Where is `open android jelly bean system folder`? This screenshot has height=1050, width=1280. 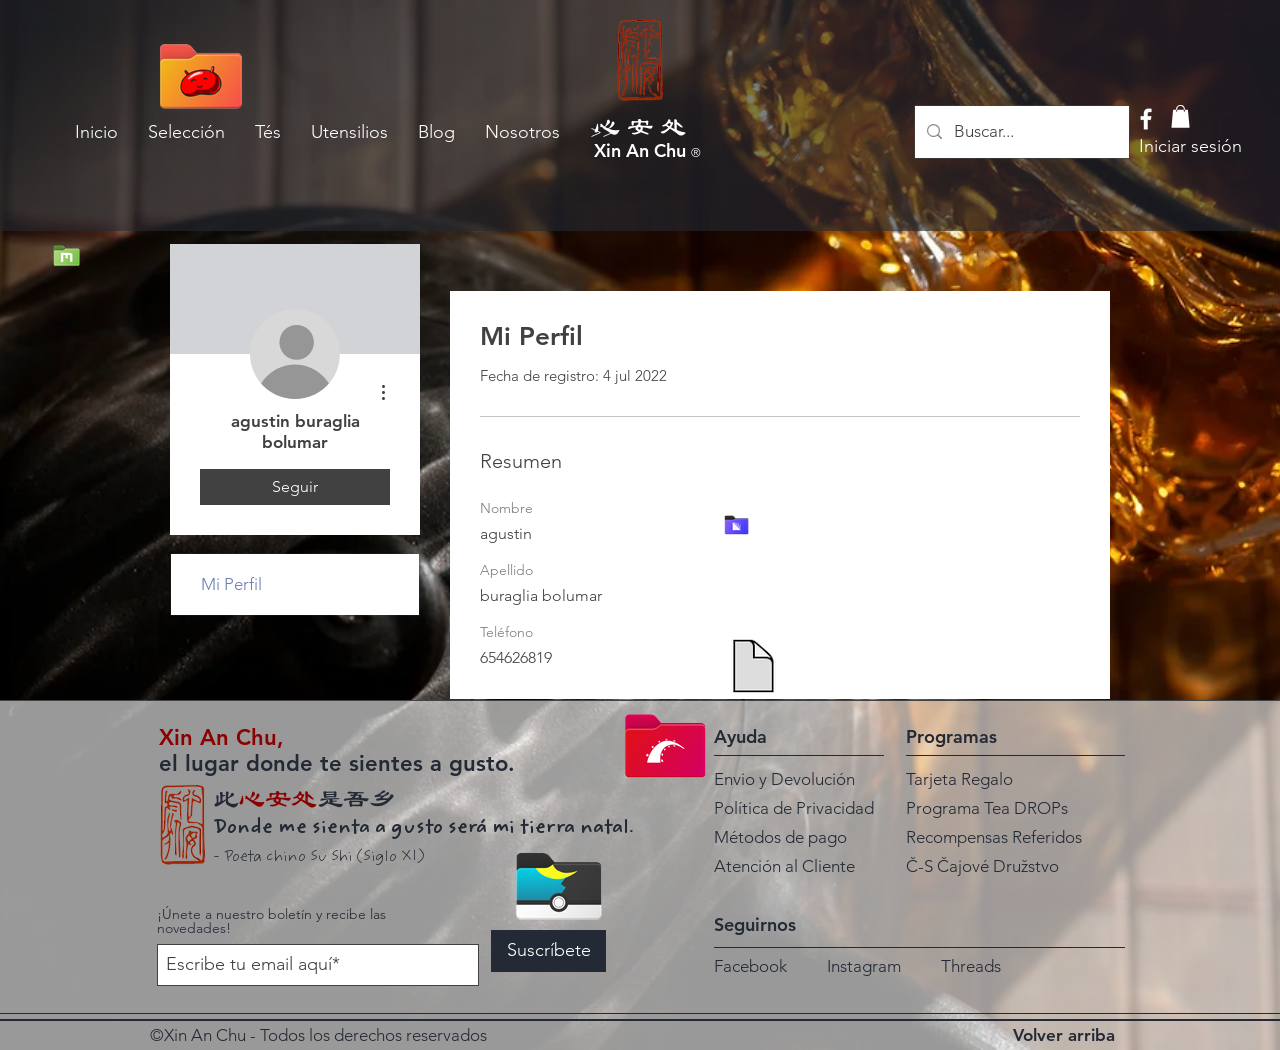
open android jelly bean system folder is located at coordinates (200, 78).